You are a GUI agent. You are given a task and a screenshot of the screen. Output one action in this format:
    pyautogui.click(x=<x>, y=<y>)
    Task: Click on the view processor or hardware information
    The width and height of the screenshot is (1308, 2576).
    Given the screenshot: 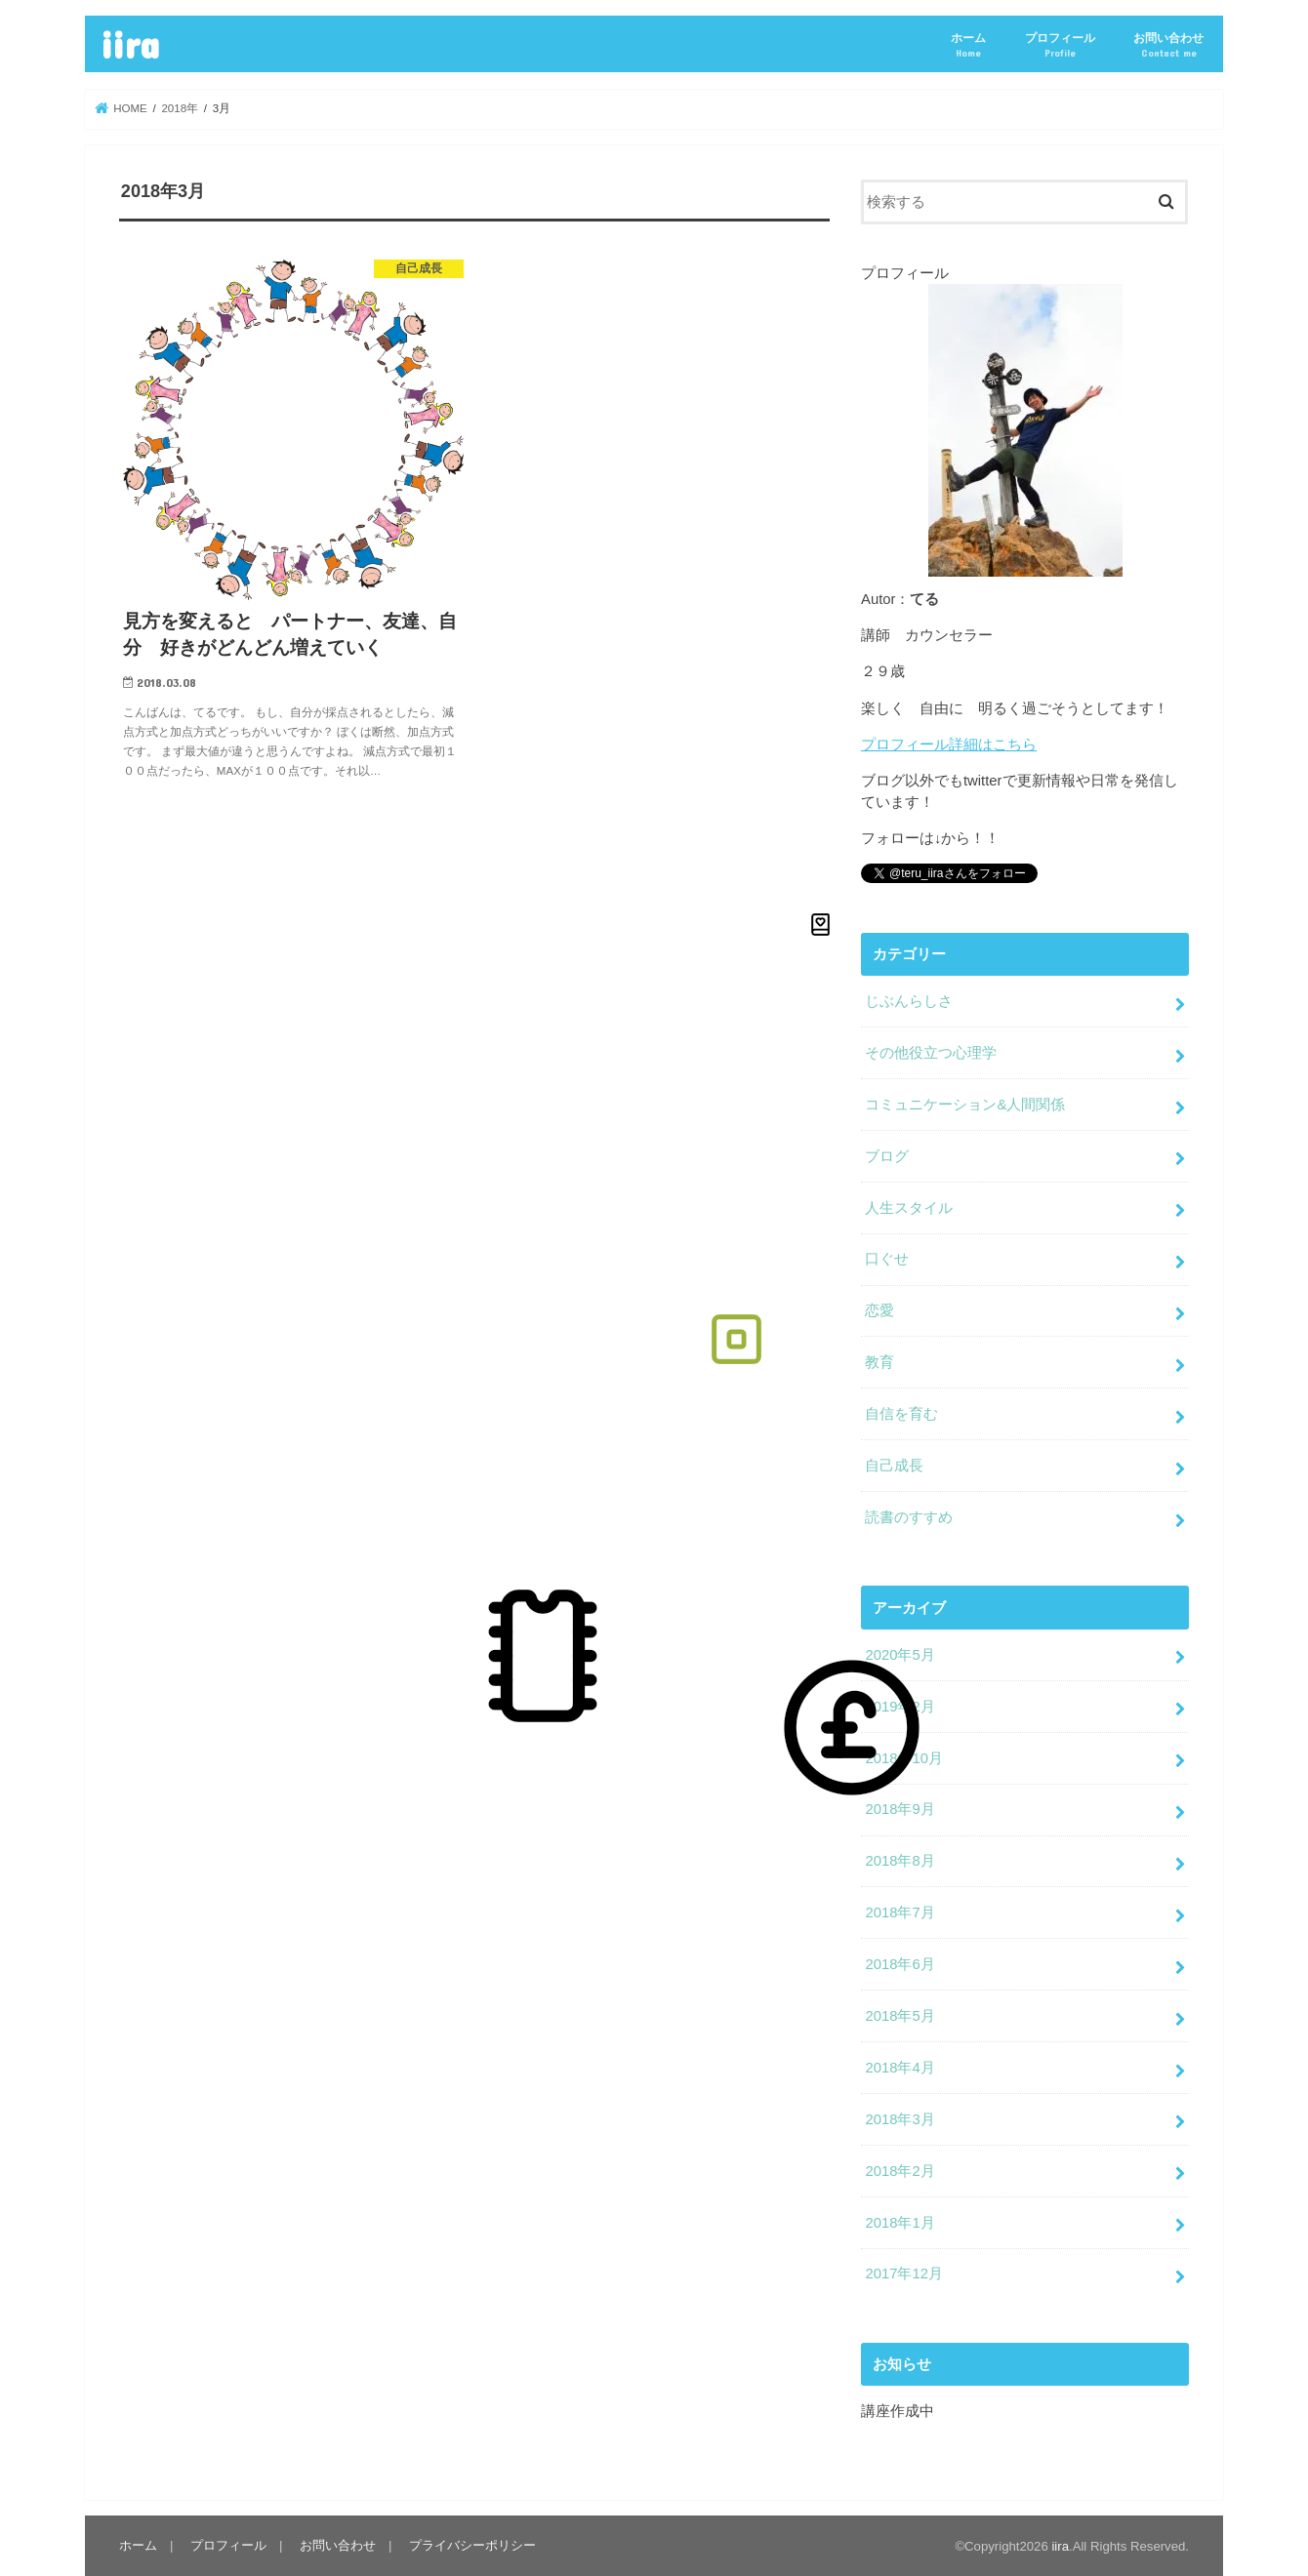 What is the action you would take?
    pyautogui.click(x=543, y=1656)
    